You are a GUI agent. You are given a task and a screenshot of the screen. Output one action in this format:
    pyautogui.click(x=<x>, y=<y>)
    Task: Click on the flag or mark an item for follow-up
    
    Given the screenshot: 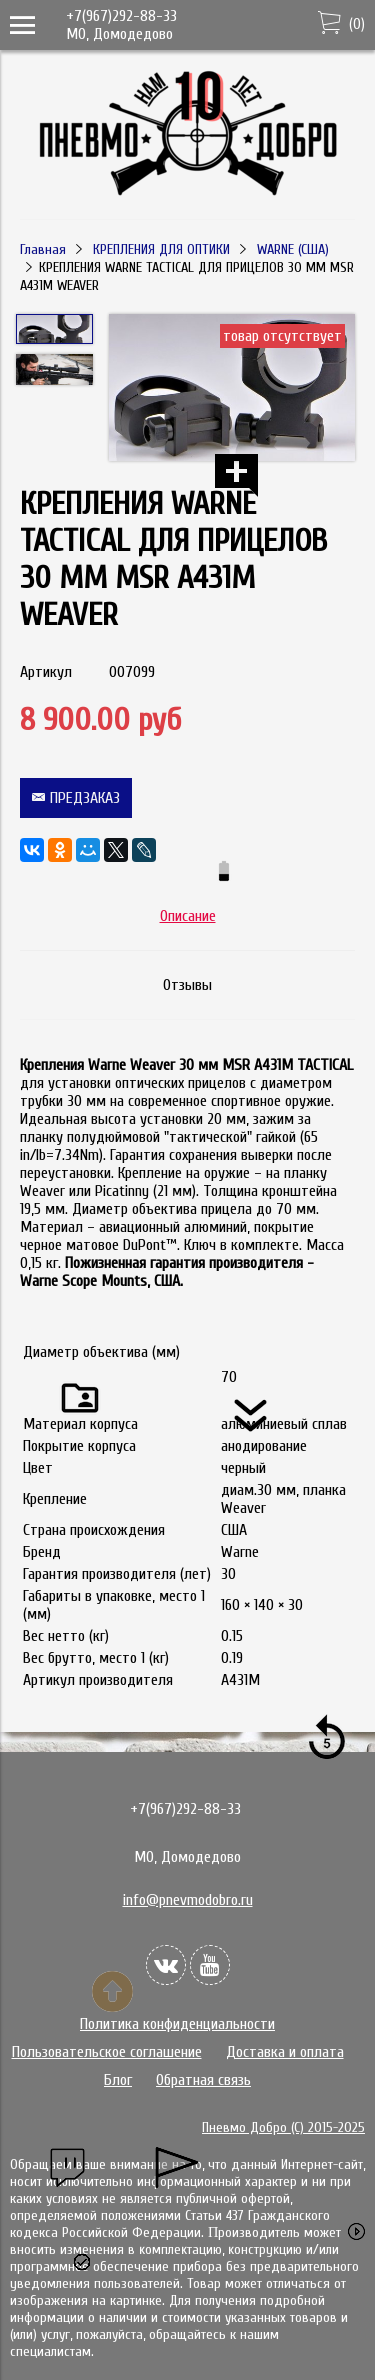 What is the action you would take?
    pyautogui.click(x=172, y=2167)
    